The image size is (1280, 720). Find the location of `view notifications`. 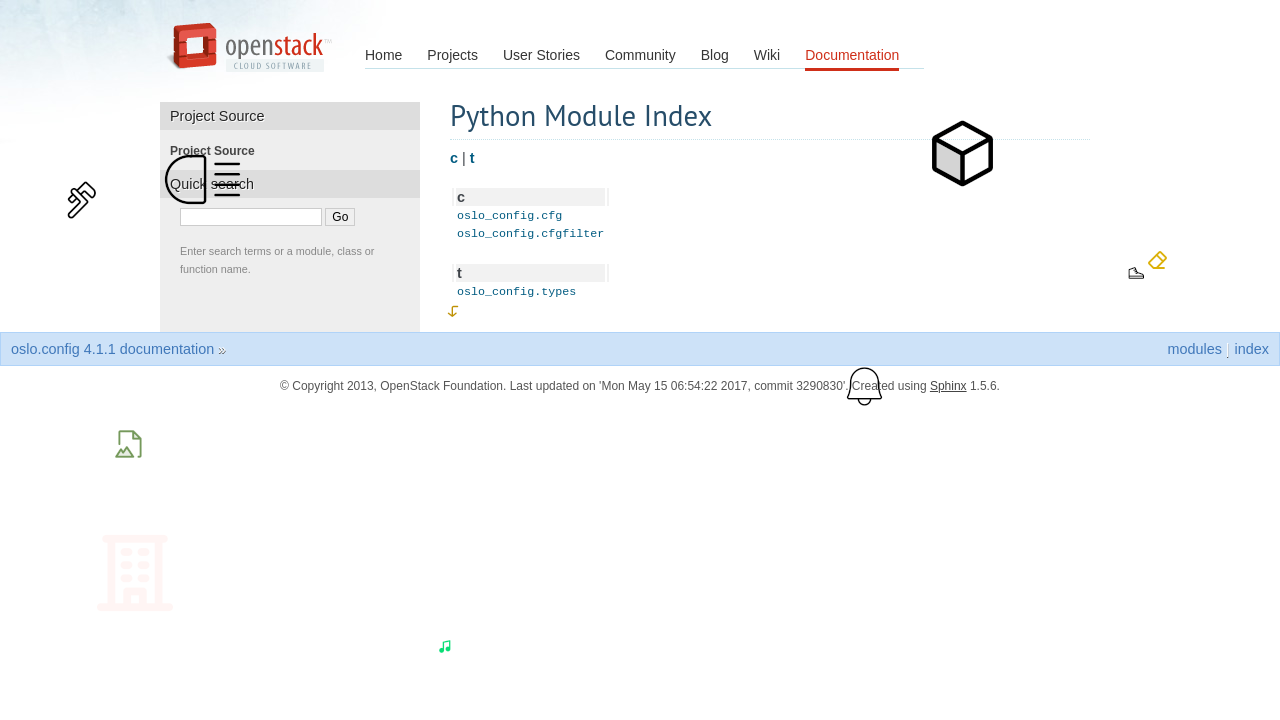

view notifications is located at coordinates (864, 386).